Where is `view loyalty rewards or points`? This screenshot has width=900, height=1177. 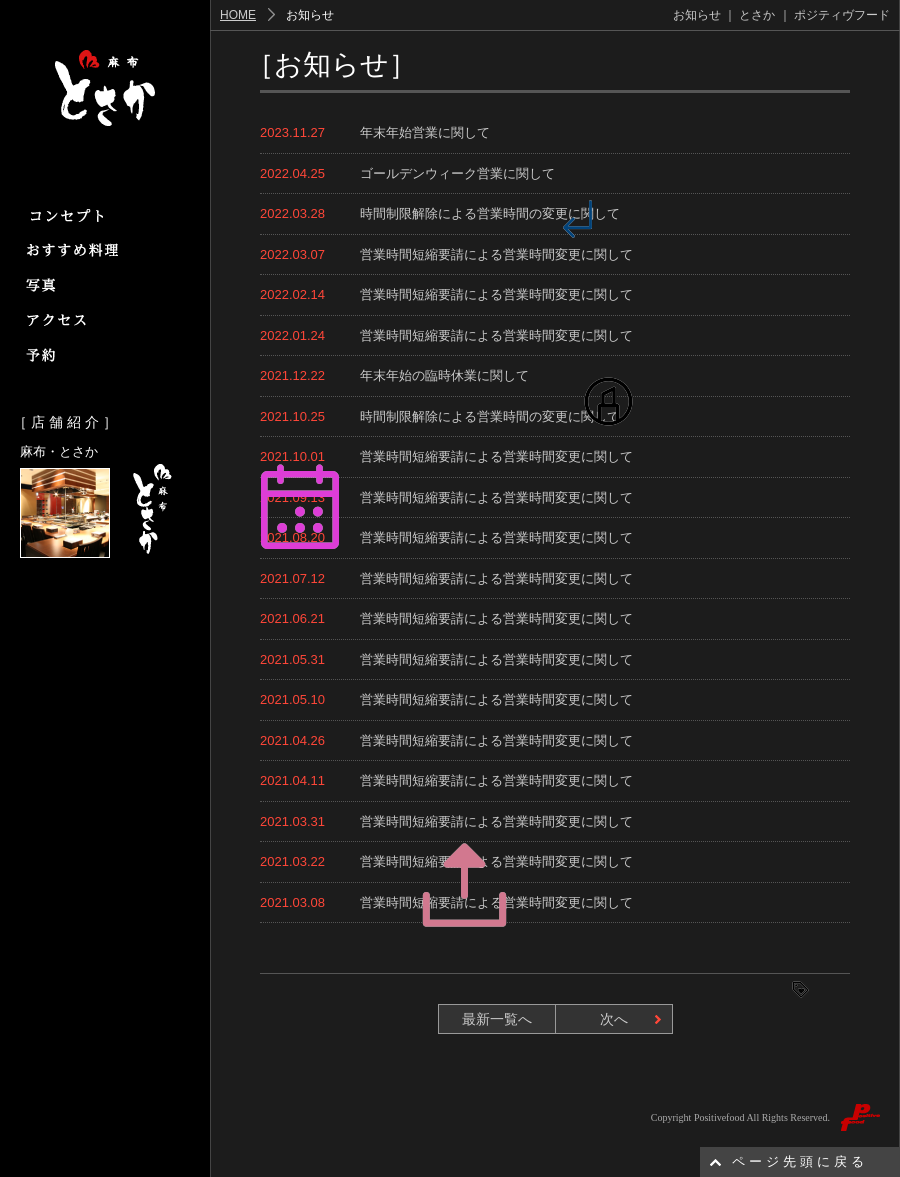
view loyalty rewards or points is located at coordinates (800, 989).